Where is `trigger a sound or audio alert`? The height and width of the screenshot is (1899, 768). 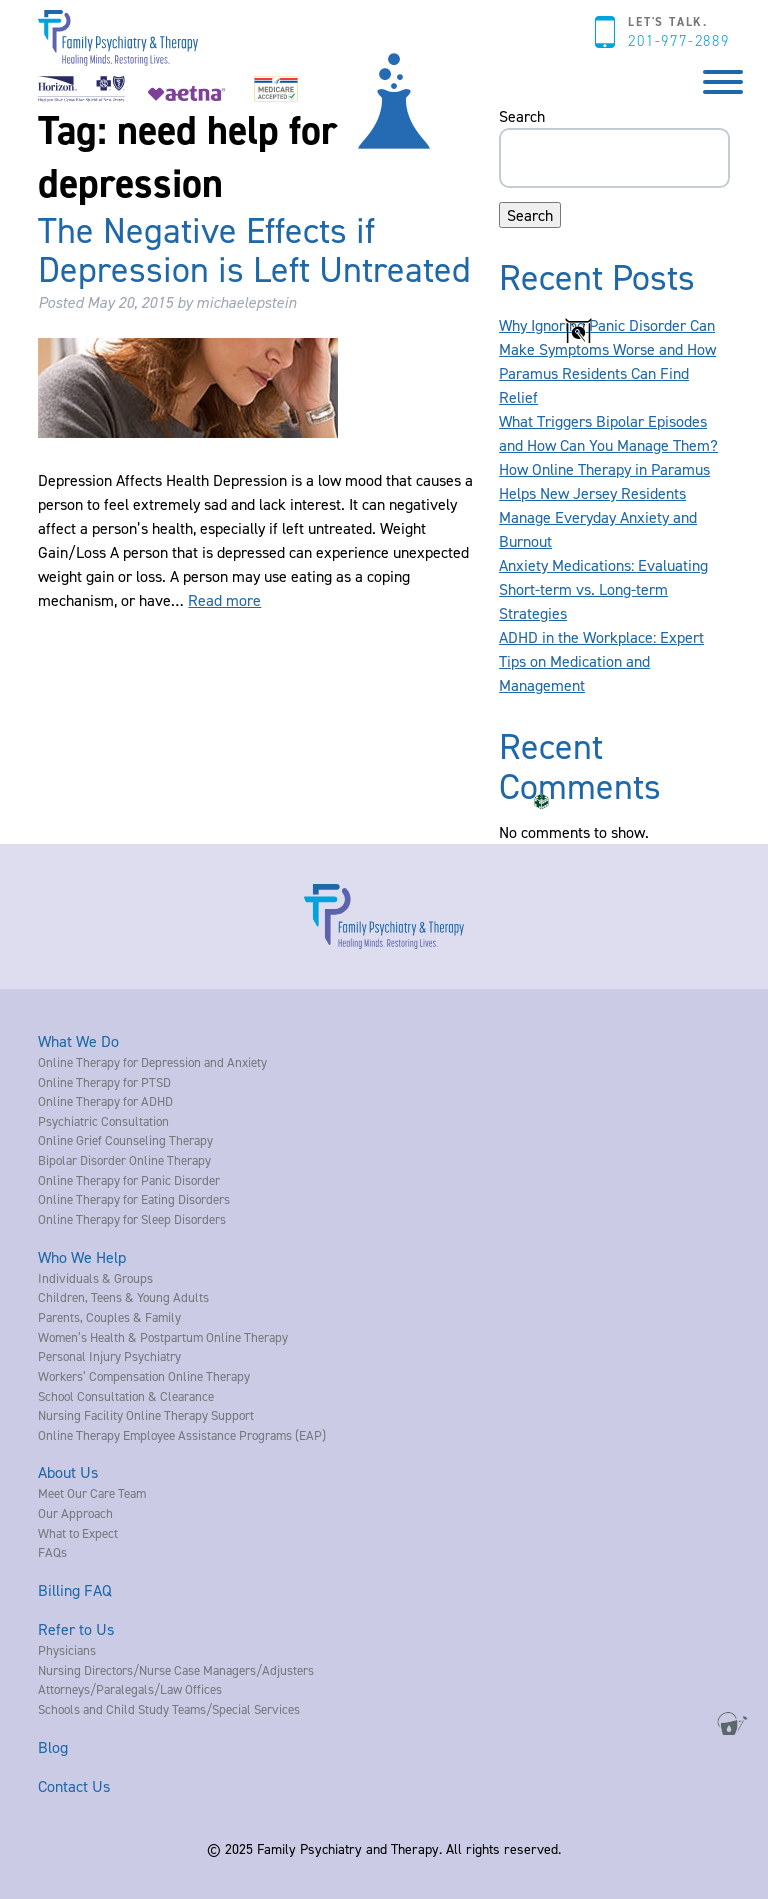 trigger a sound or audio alert is located at coordinates (578, 330).